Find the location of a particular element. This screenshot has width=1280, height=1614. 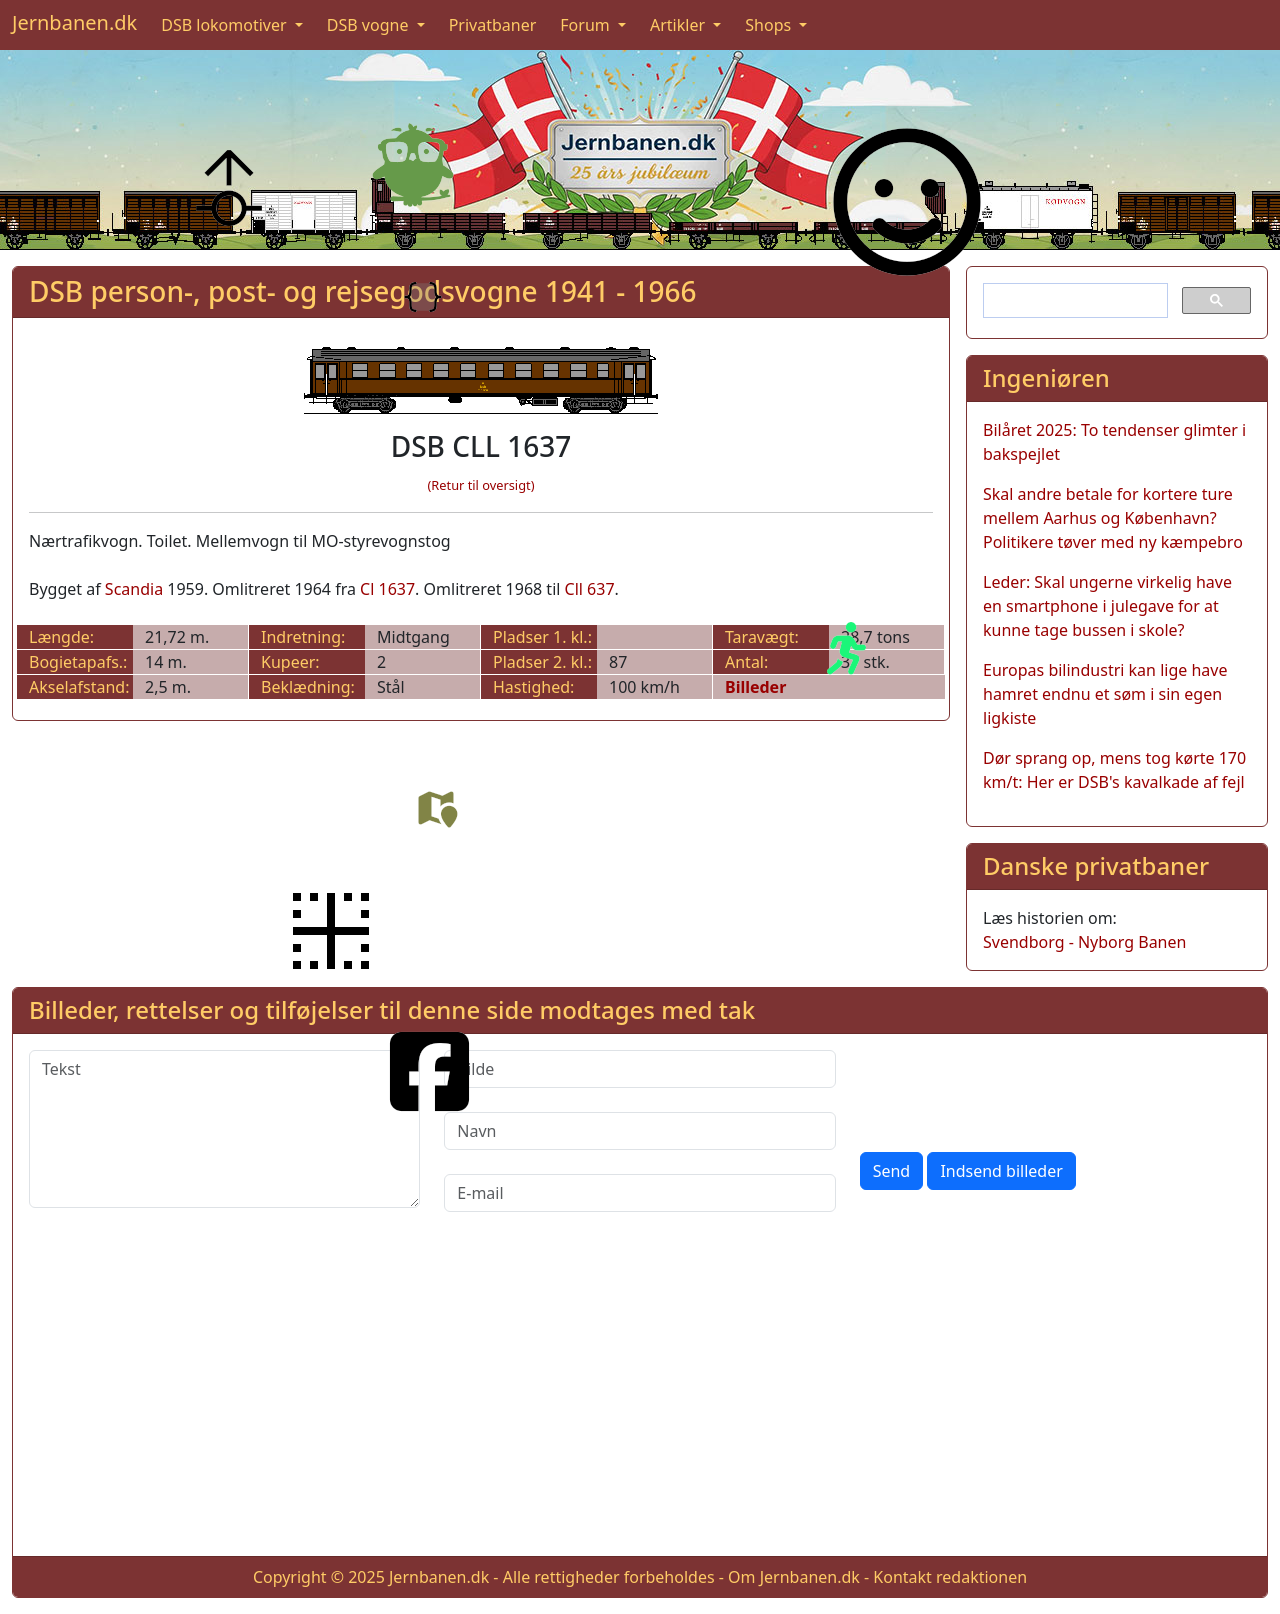

view location on map is located at coordinates (436, 808).